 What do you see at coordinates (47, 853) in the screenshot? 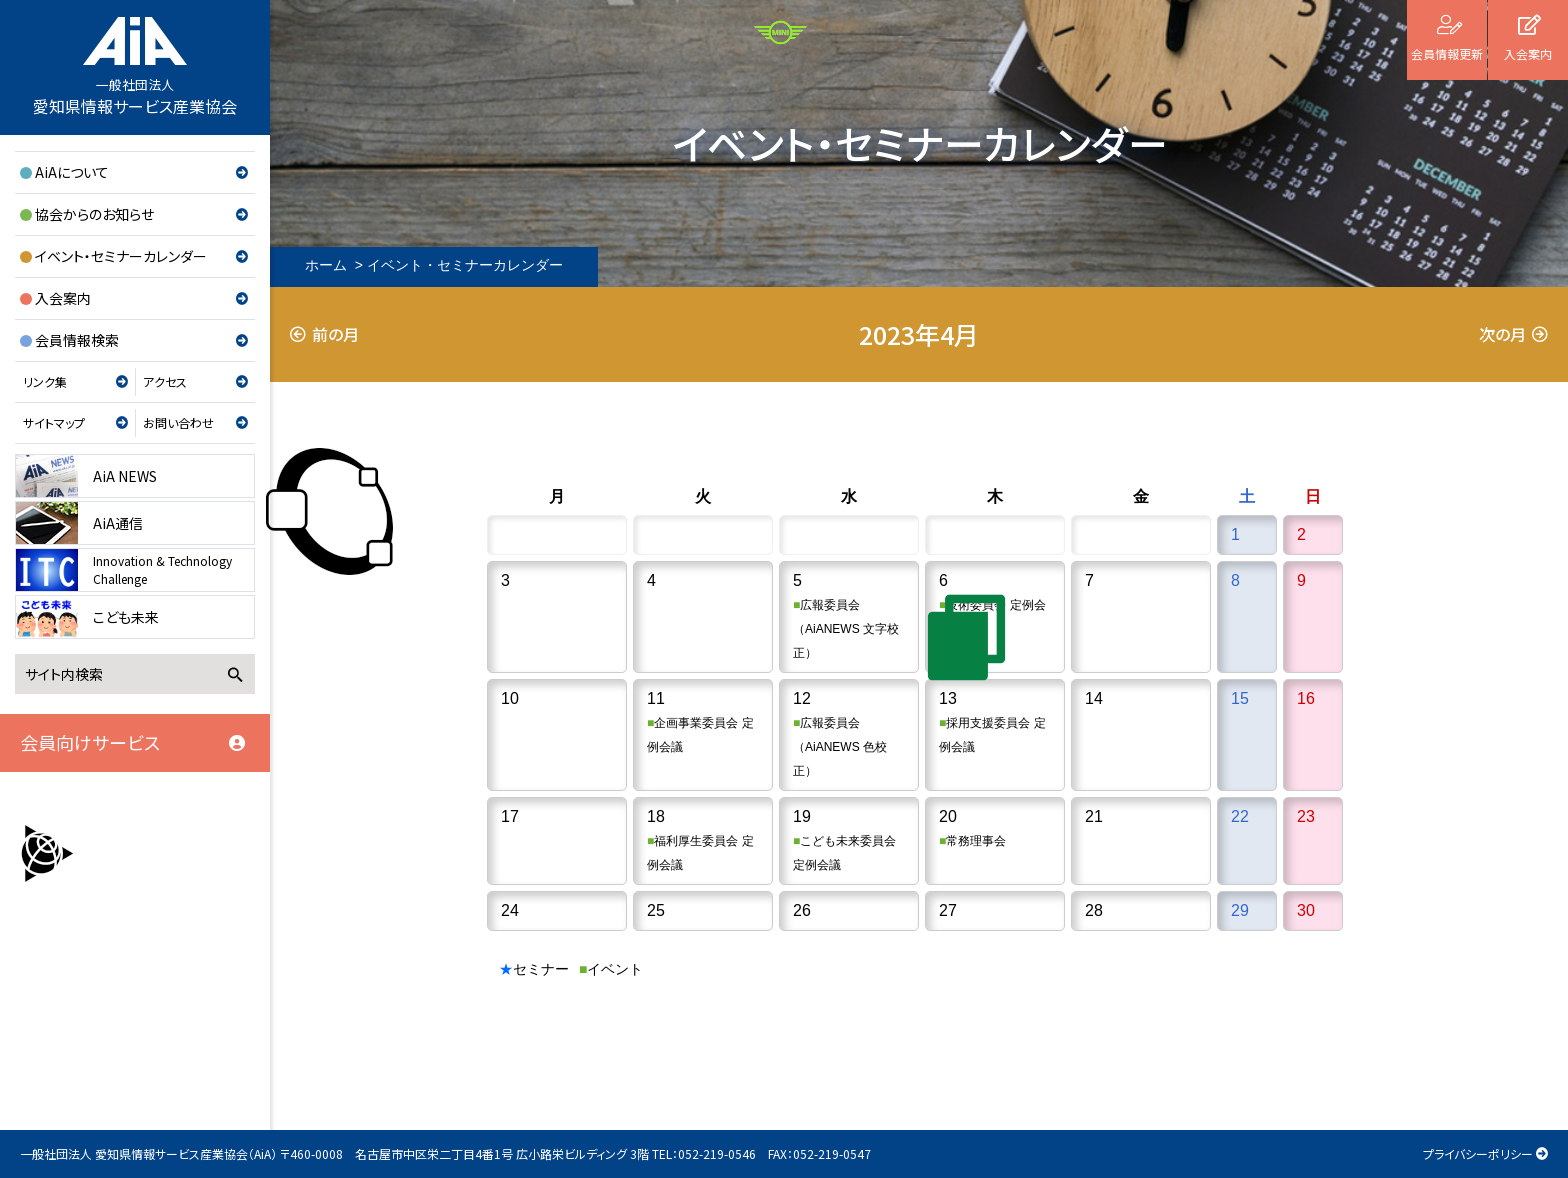
I see `trimble company logo` at bounding box center [47, 853].